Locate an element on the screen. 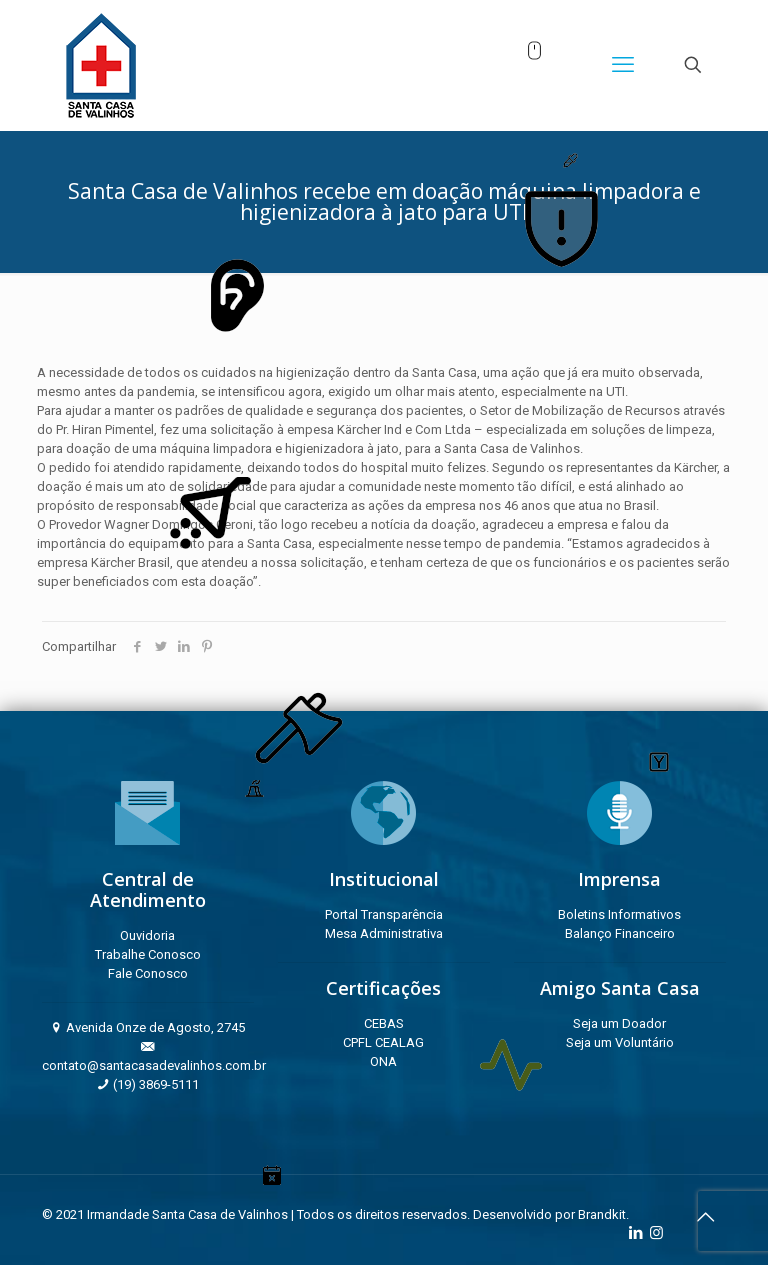 This screenshot has height=1265, width=768. view nuclear power plant information is located at coordinates (254, 789).